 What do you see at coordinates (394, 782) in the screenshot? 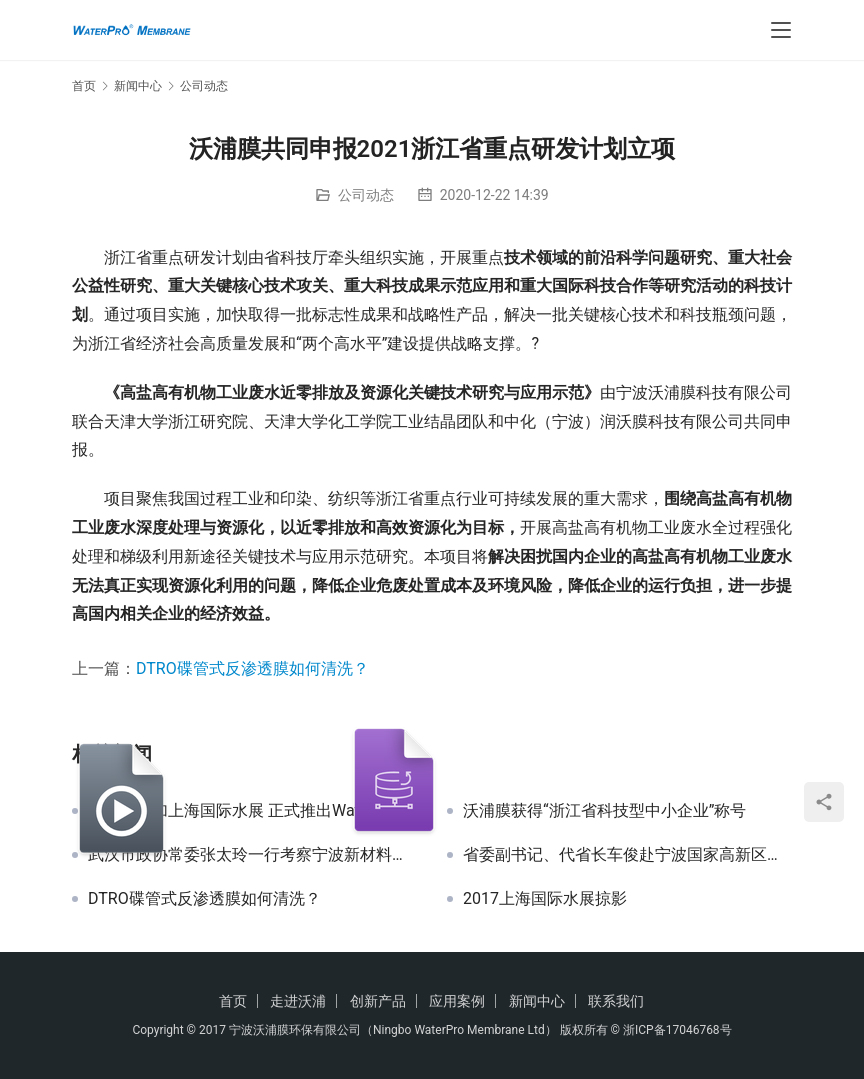
I see `kexi database project shortcut file` at bounding box center [394, 782].